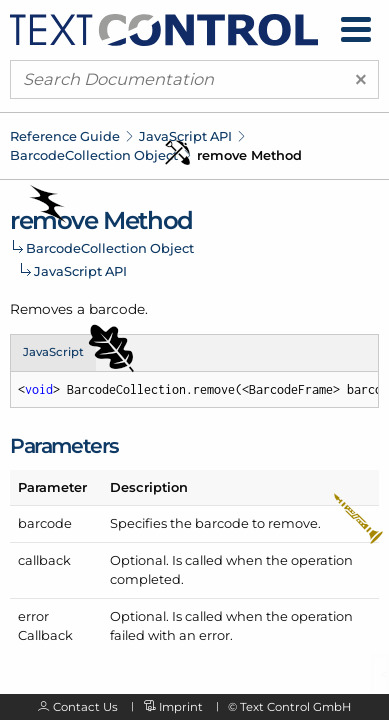 Image resolution: width=389 pixels, height=720 pixels. What do you see at coordinates (177, 152) in the screenshot?
I see `dig-dug game icon` at bounding box center [177, 152].